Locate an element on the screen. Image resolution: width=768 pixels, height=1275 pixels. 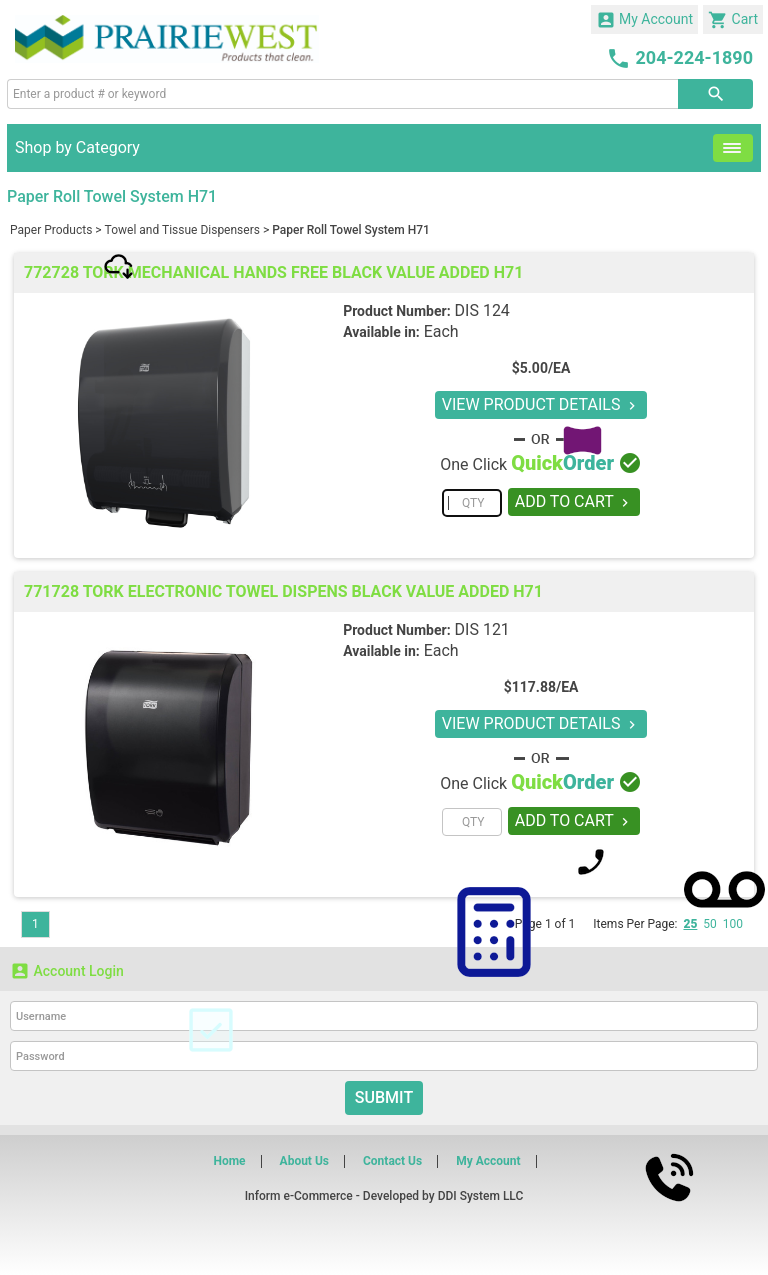
switch to panorama photo mode is located at coordinates (582, 440).